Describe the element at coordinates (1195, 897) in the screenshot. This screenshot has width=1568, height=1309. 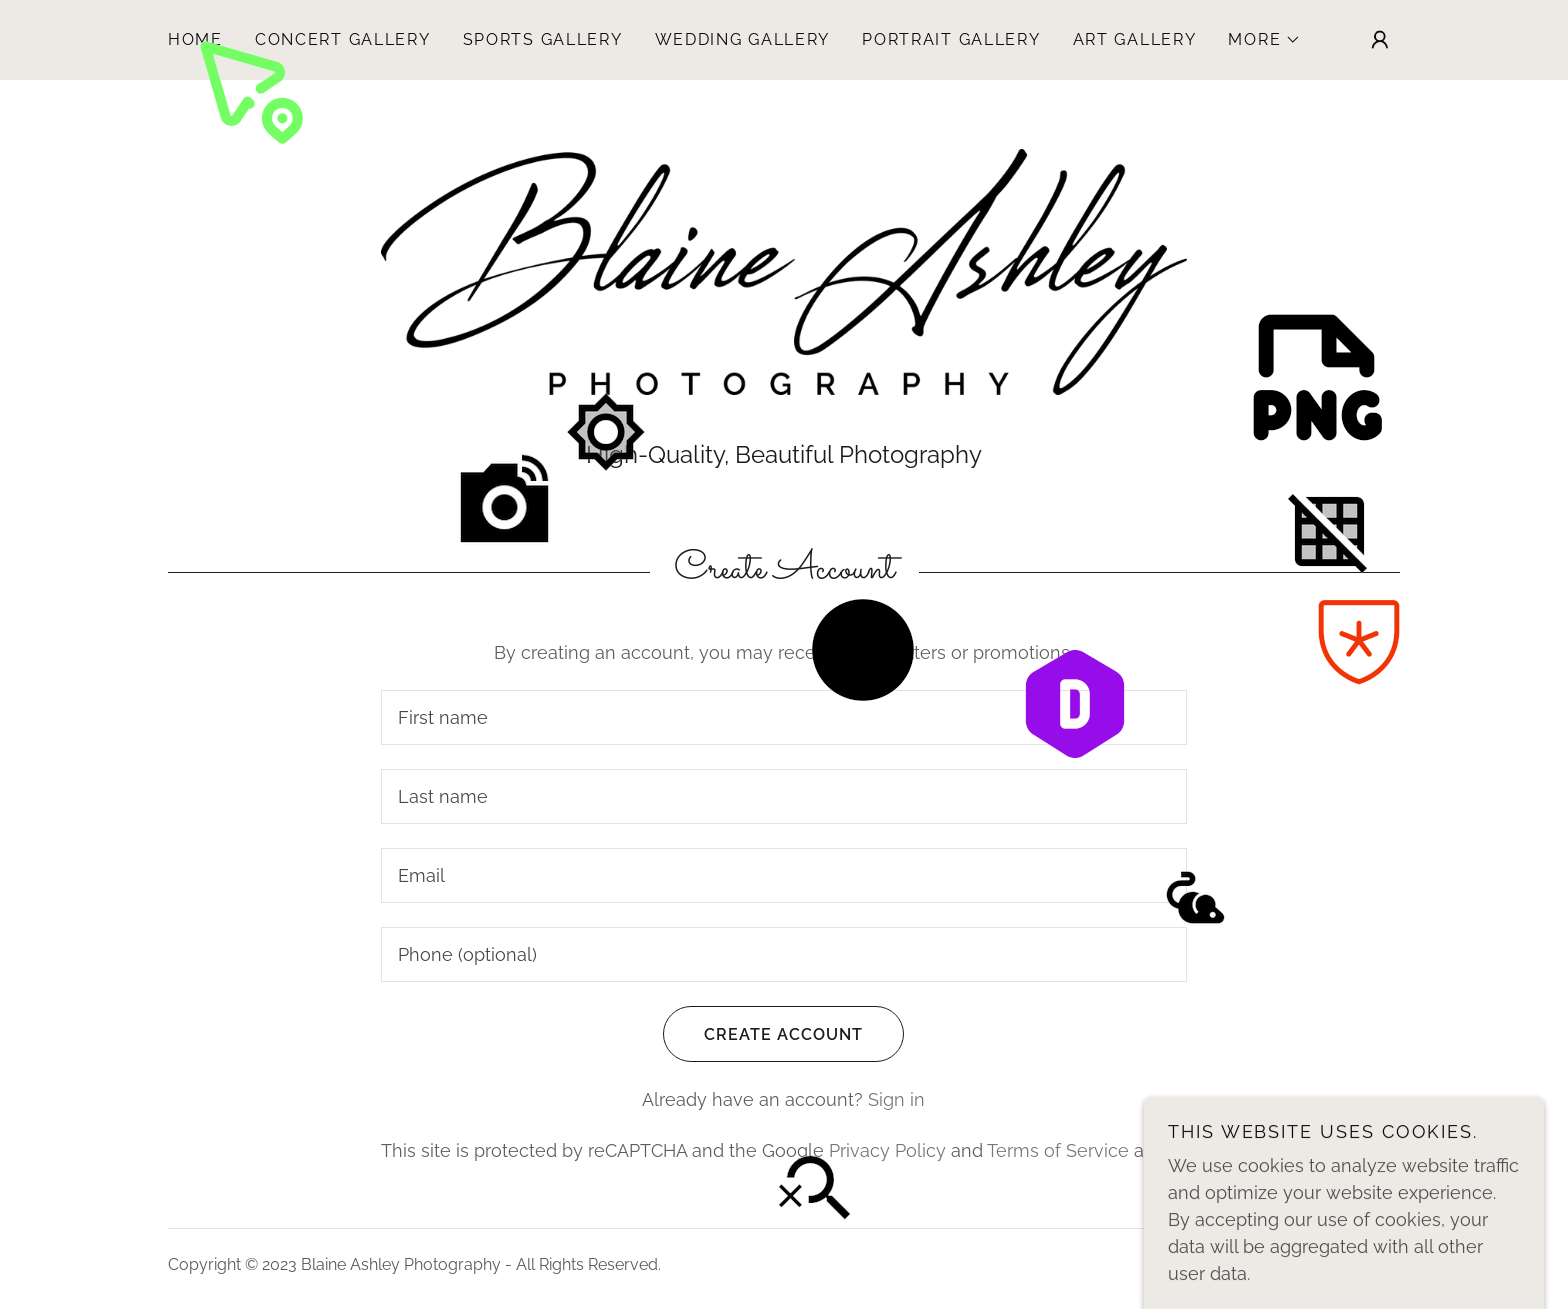
I see `request rodent pest control services` at that location.